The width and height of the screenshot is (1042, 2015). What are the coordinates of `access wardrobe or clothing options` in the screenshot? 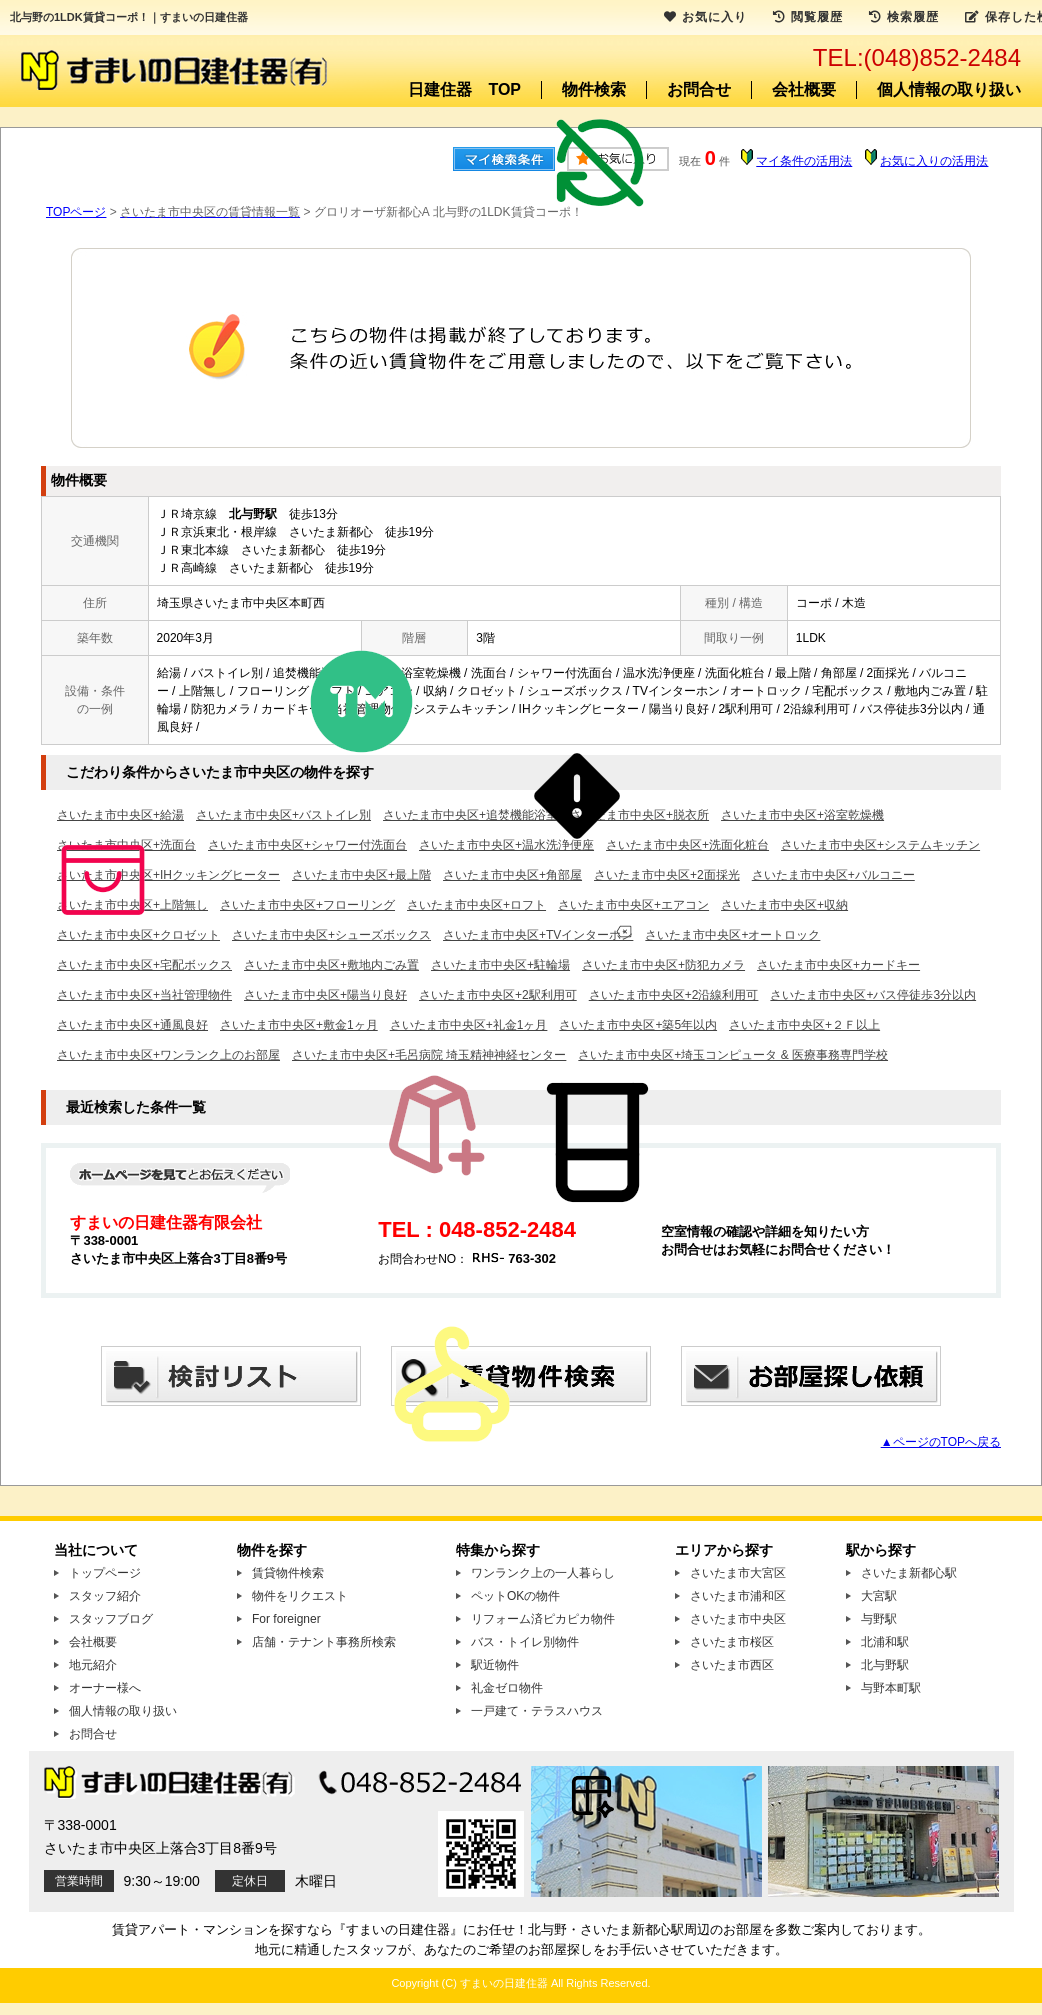 It's located at (452, 1384).